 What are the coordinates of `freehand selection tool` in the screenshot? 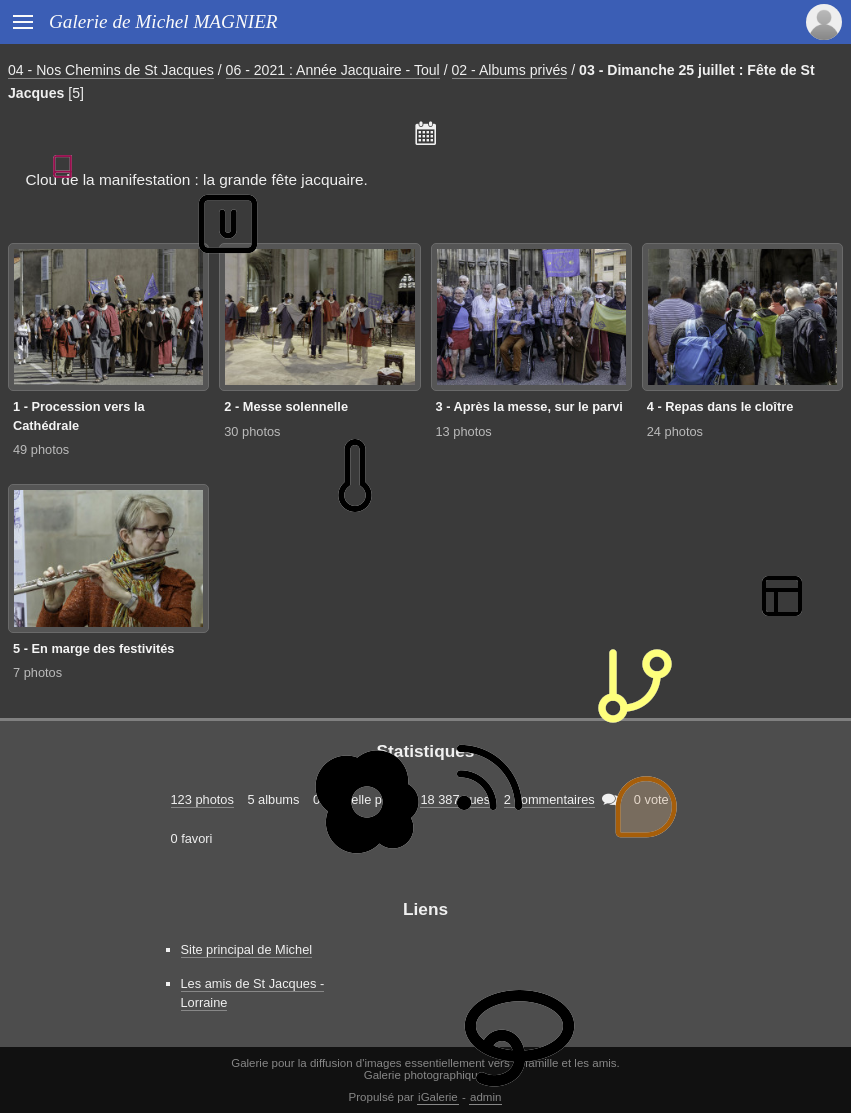 It's located at (519, 1033).